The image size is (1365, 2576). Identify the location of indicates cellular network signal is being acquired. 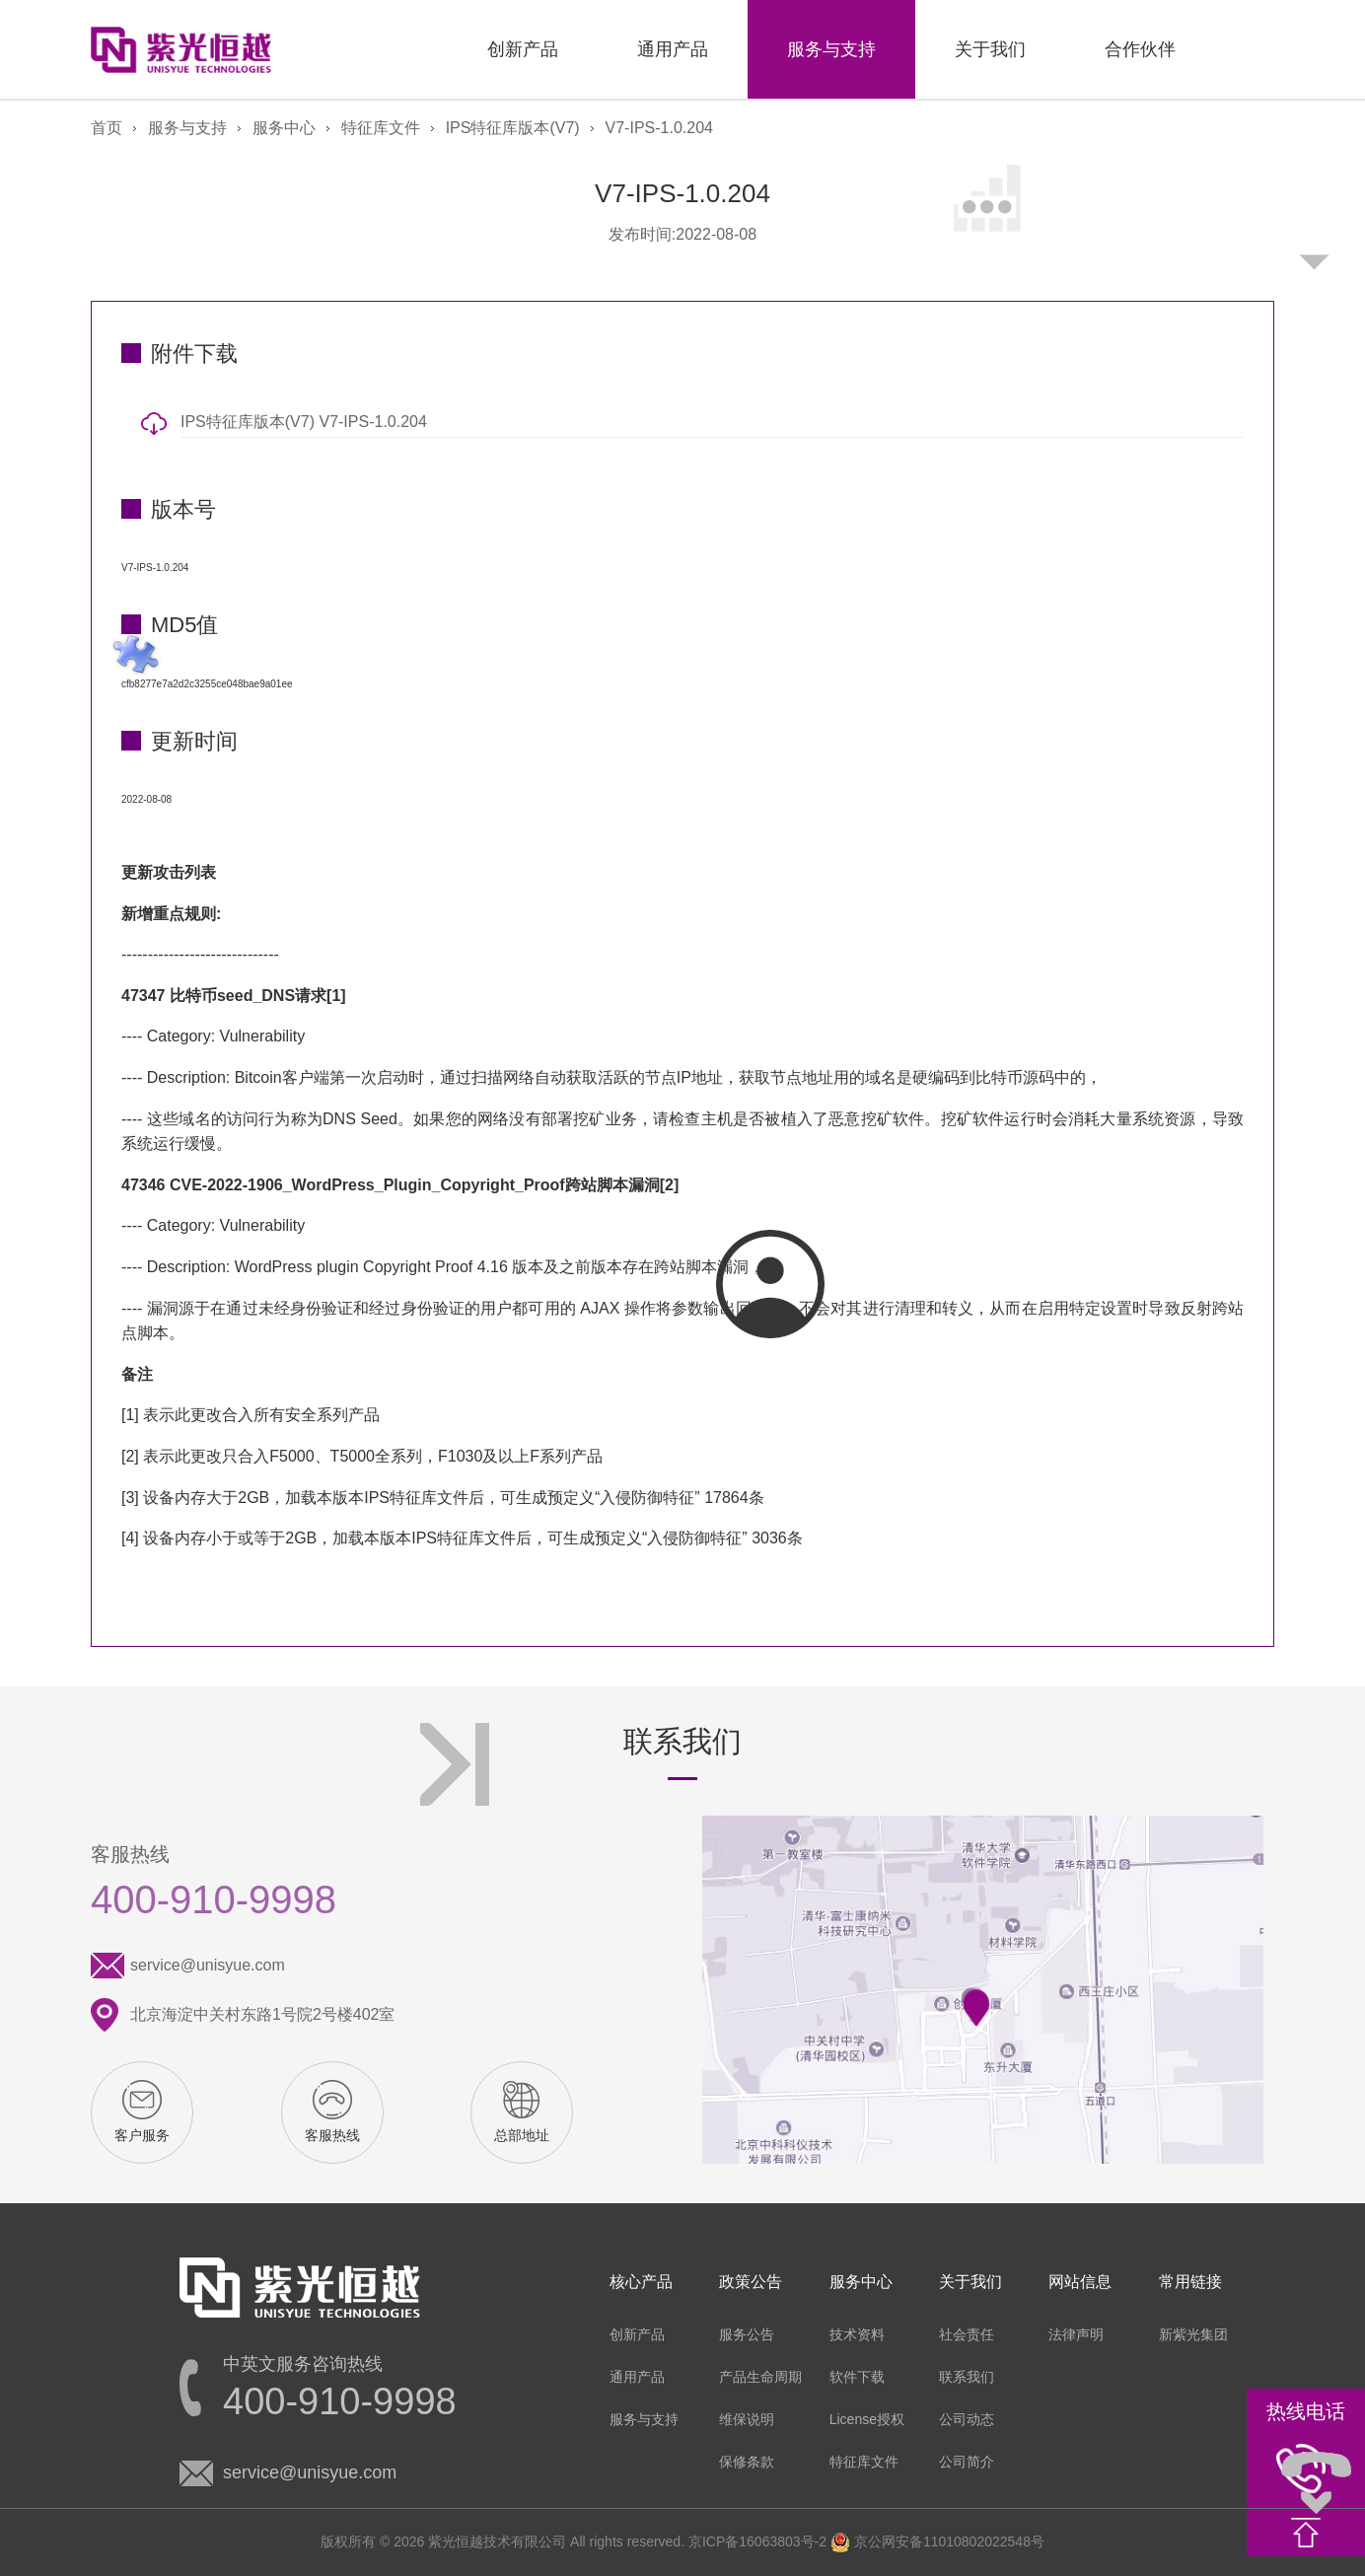
(989, 200).